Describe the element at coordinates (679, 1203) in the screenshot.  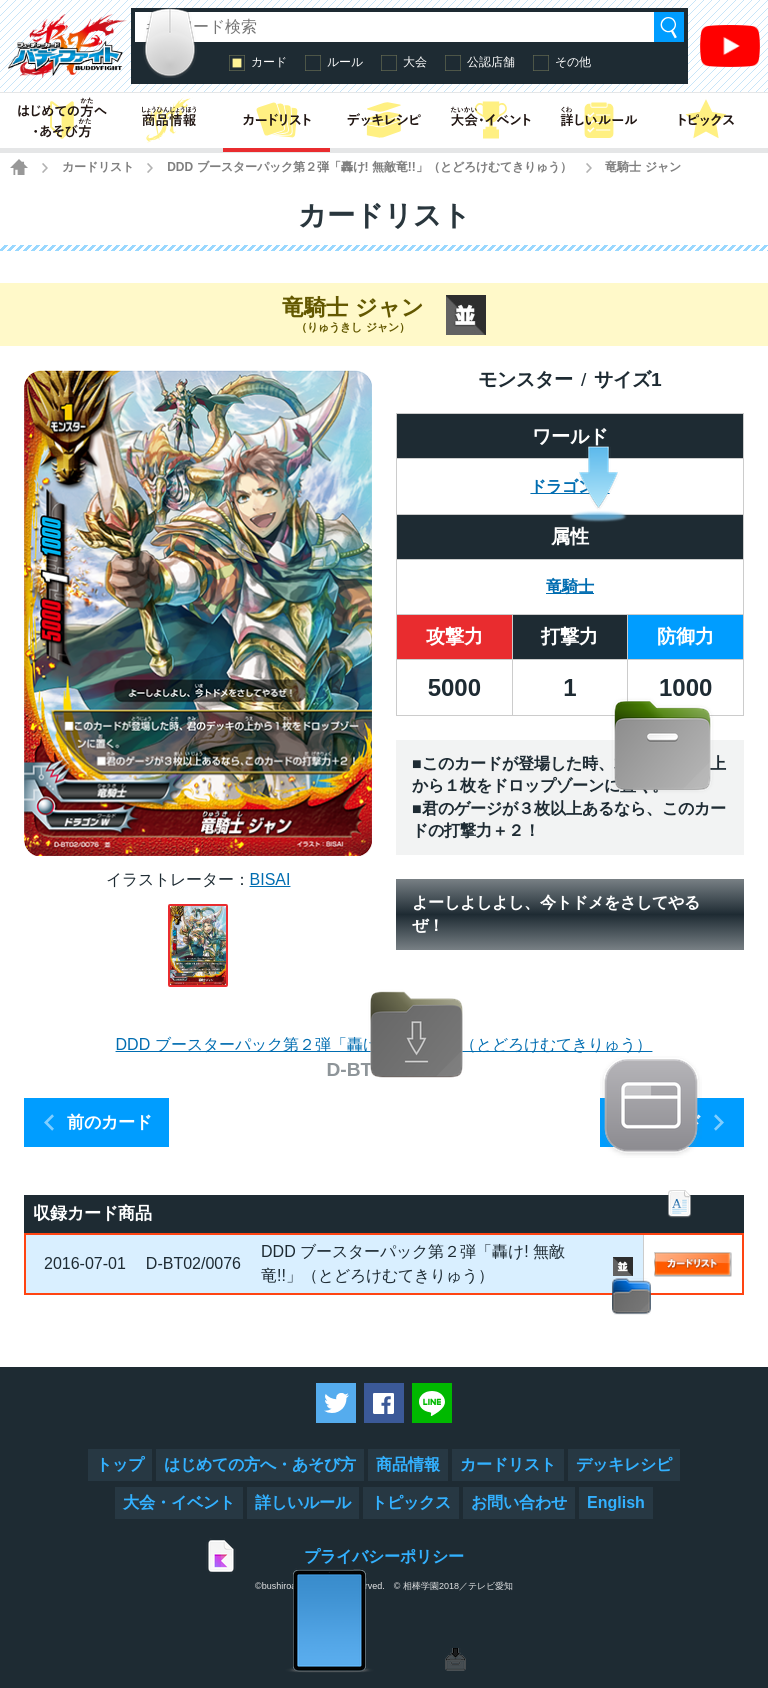
I see `open a text document file` at that location.